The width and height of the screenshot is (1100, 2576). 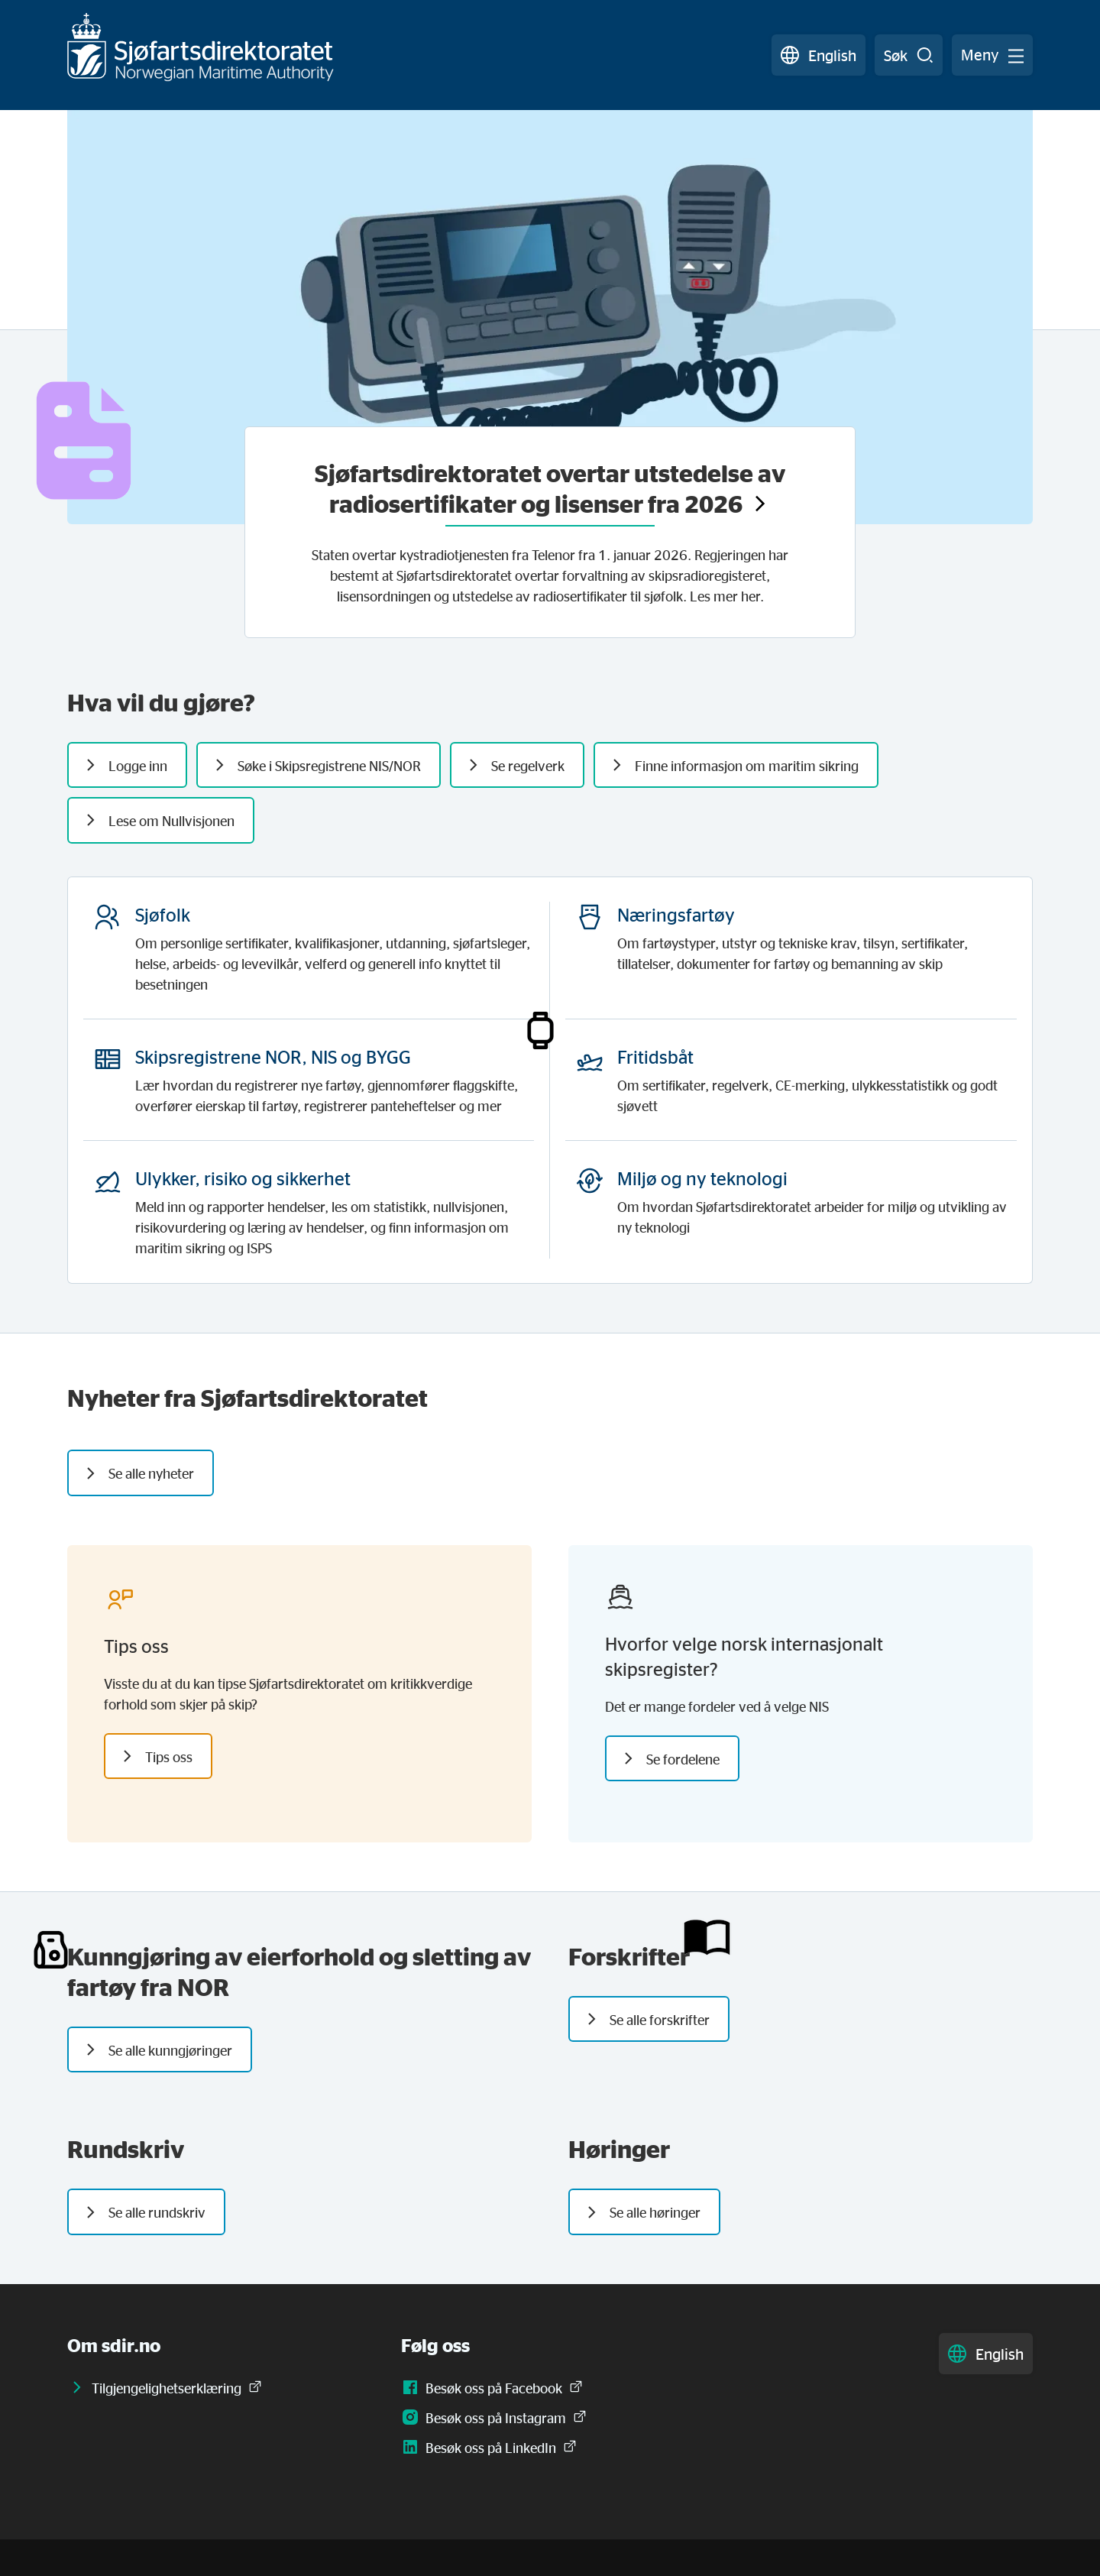 I want to click on access smartwatch settings, so click(x=540, y=1030).